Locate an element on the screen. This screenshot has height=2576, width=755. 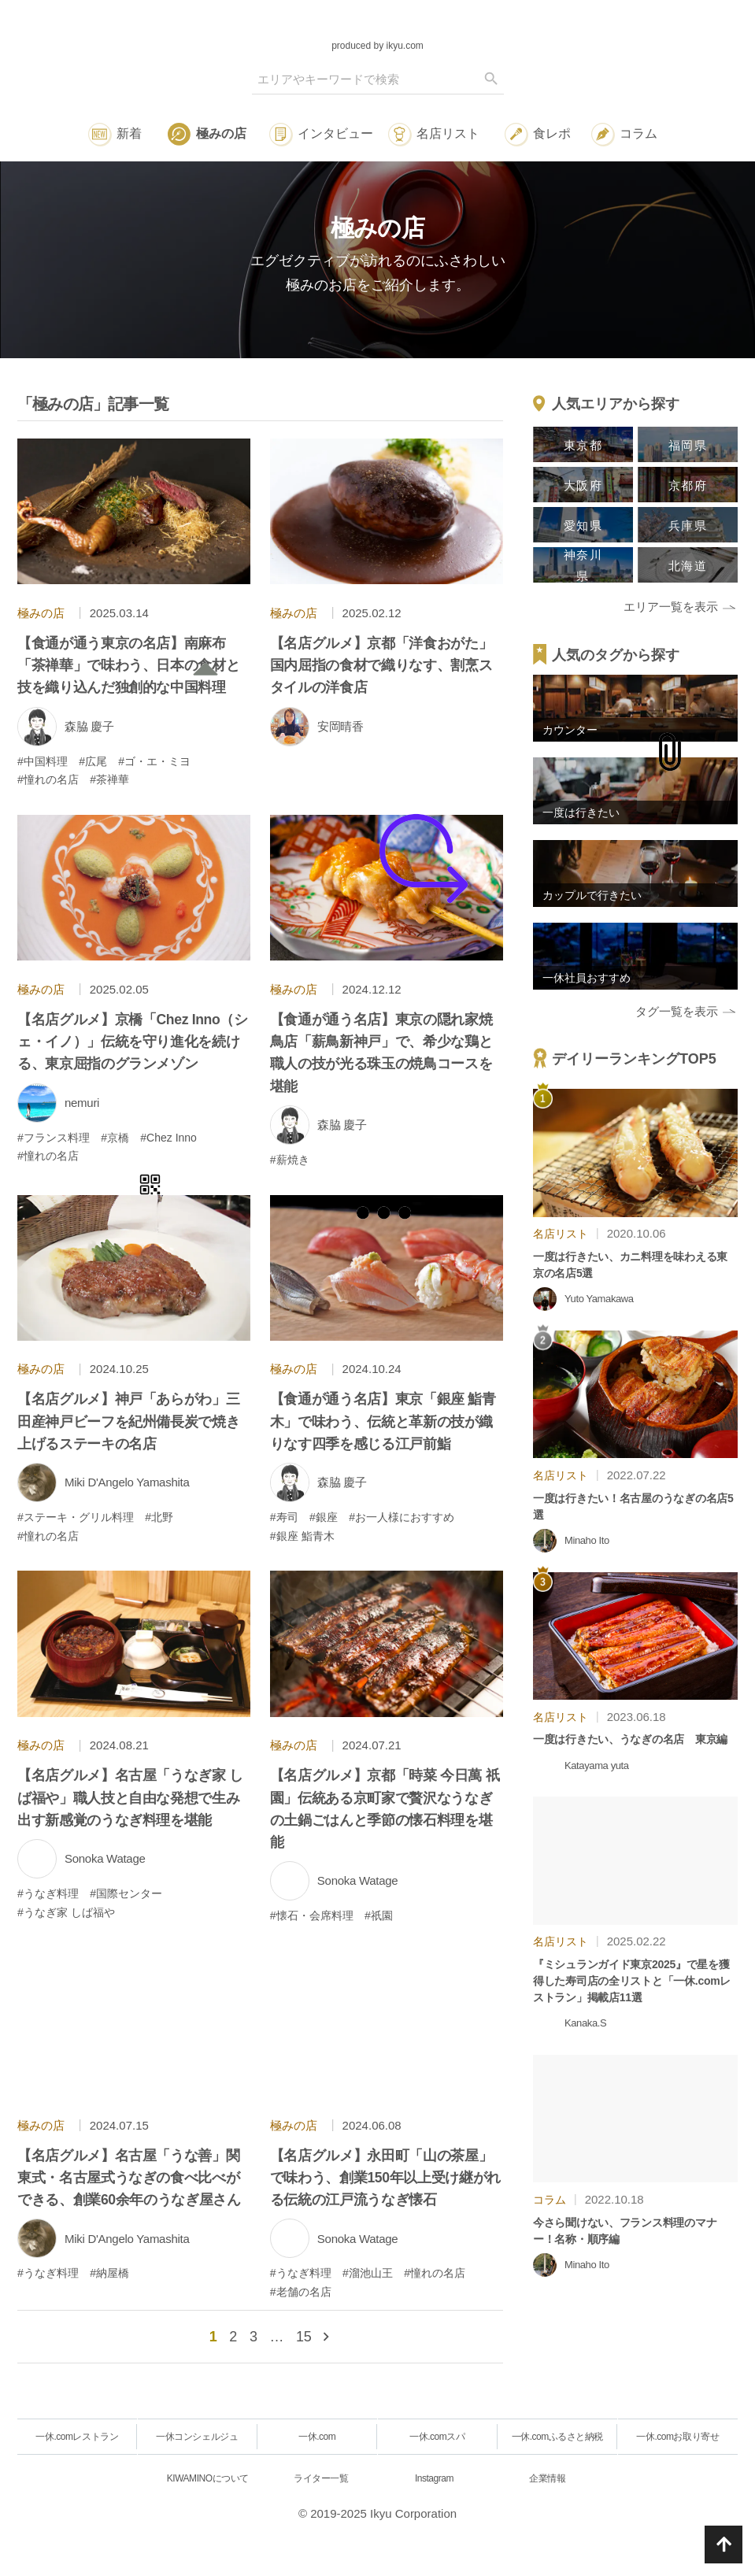
view iteration or sprint cycles is located at coordinates (422, 857).